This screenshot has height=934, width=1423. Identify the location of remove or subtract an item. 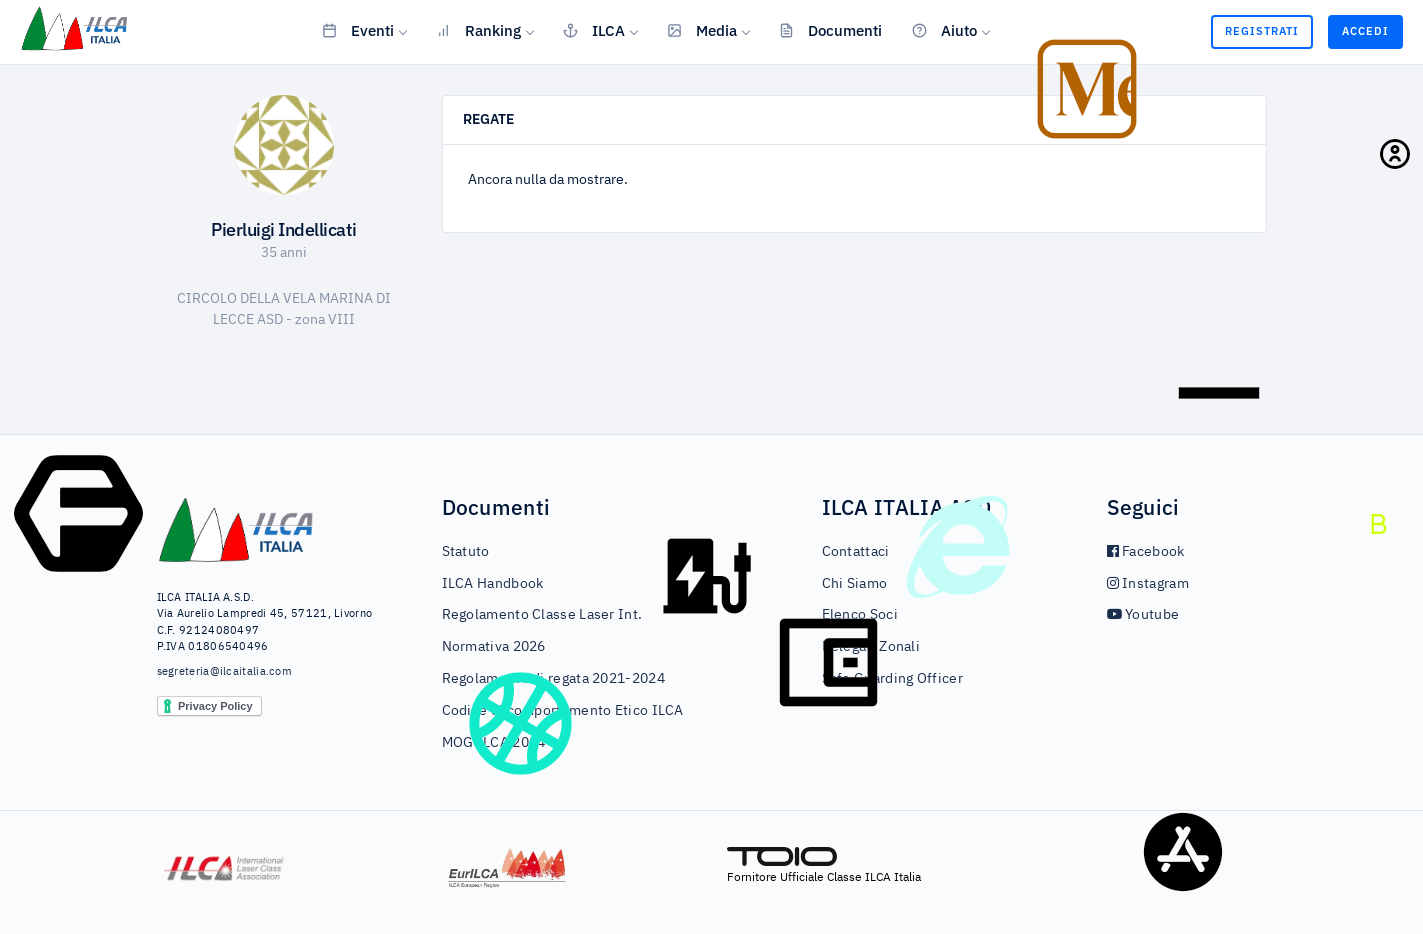
(1219, 393).